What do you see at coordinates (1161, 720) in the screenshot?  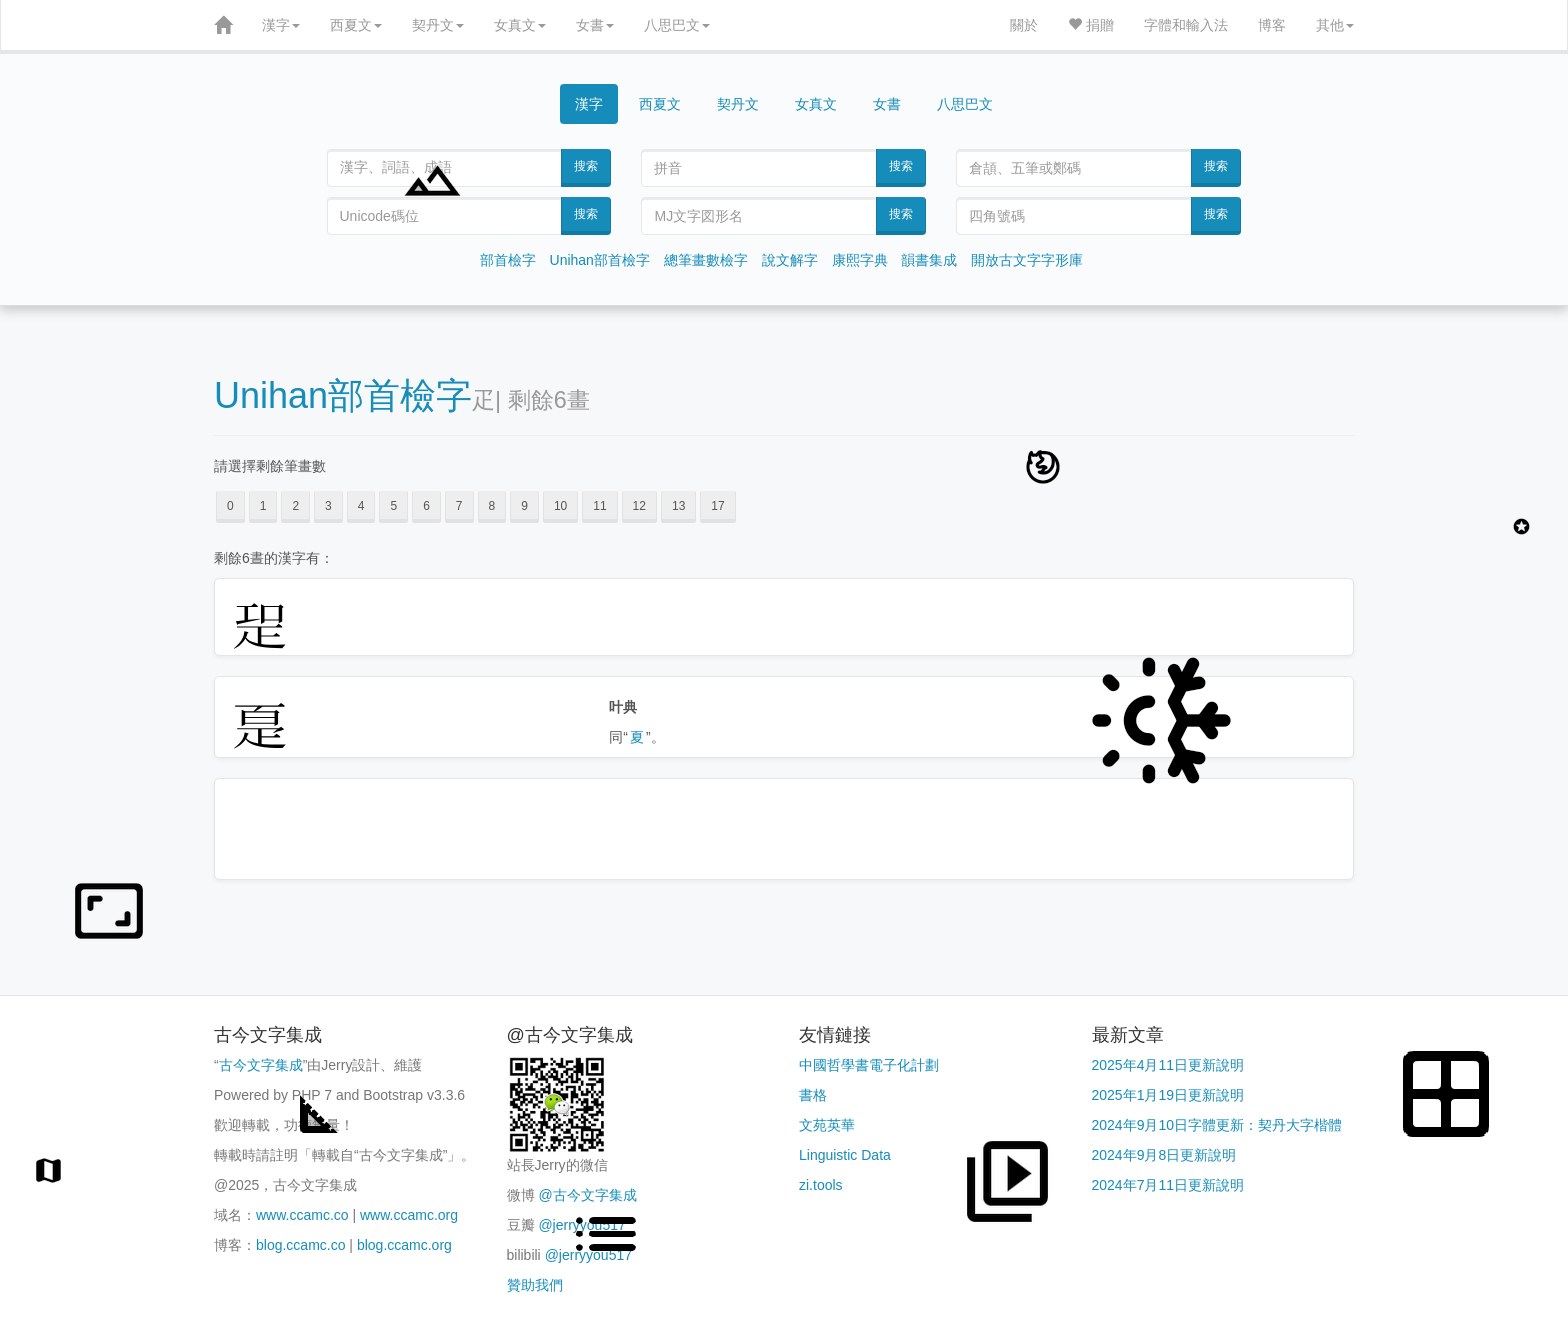 I see `toggle between hot and cold temperature settings` at bounding box center [1161, 720].